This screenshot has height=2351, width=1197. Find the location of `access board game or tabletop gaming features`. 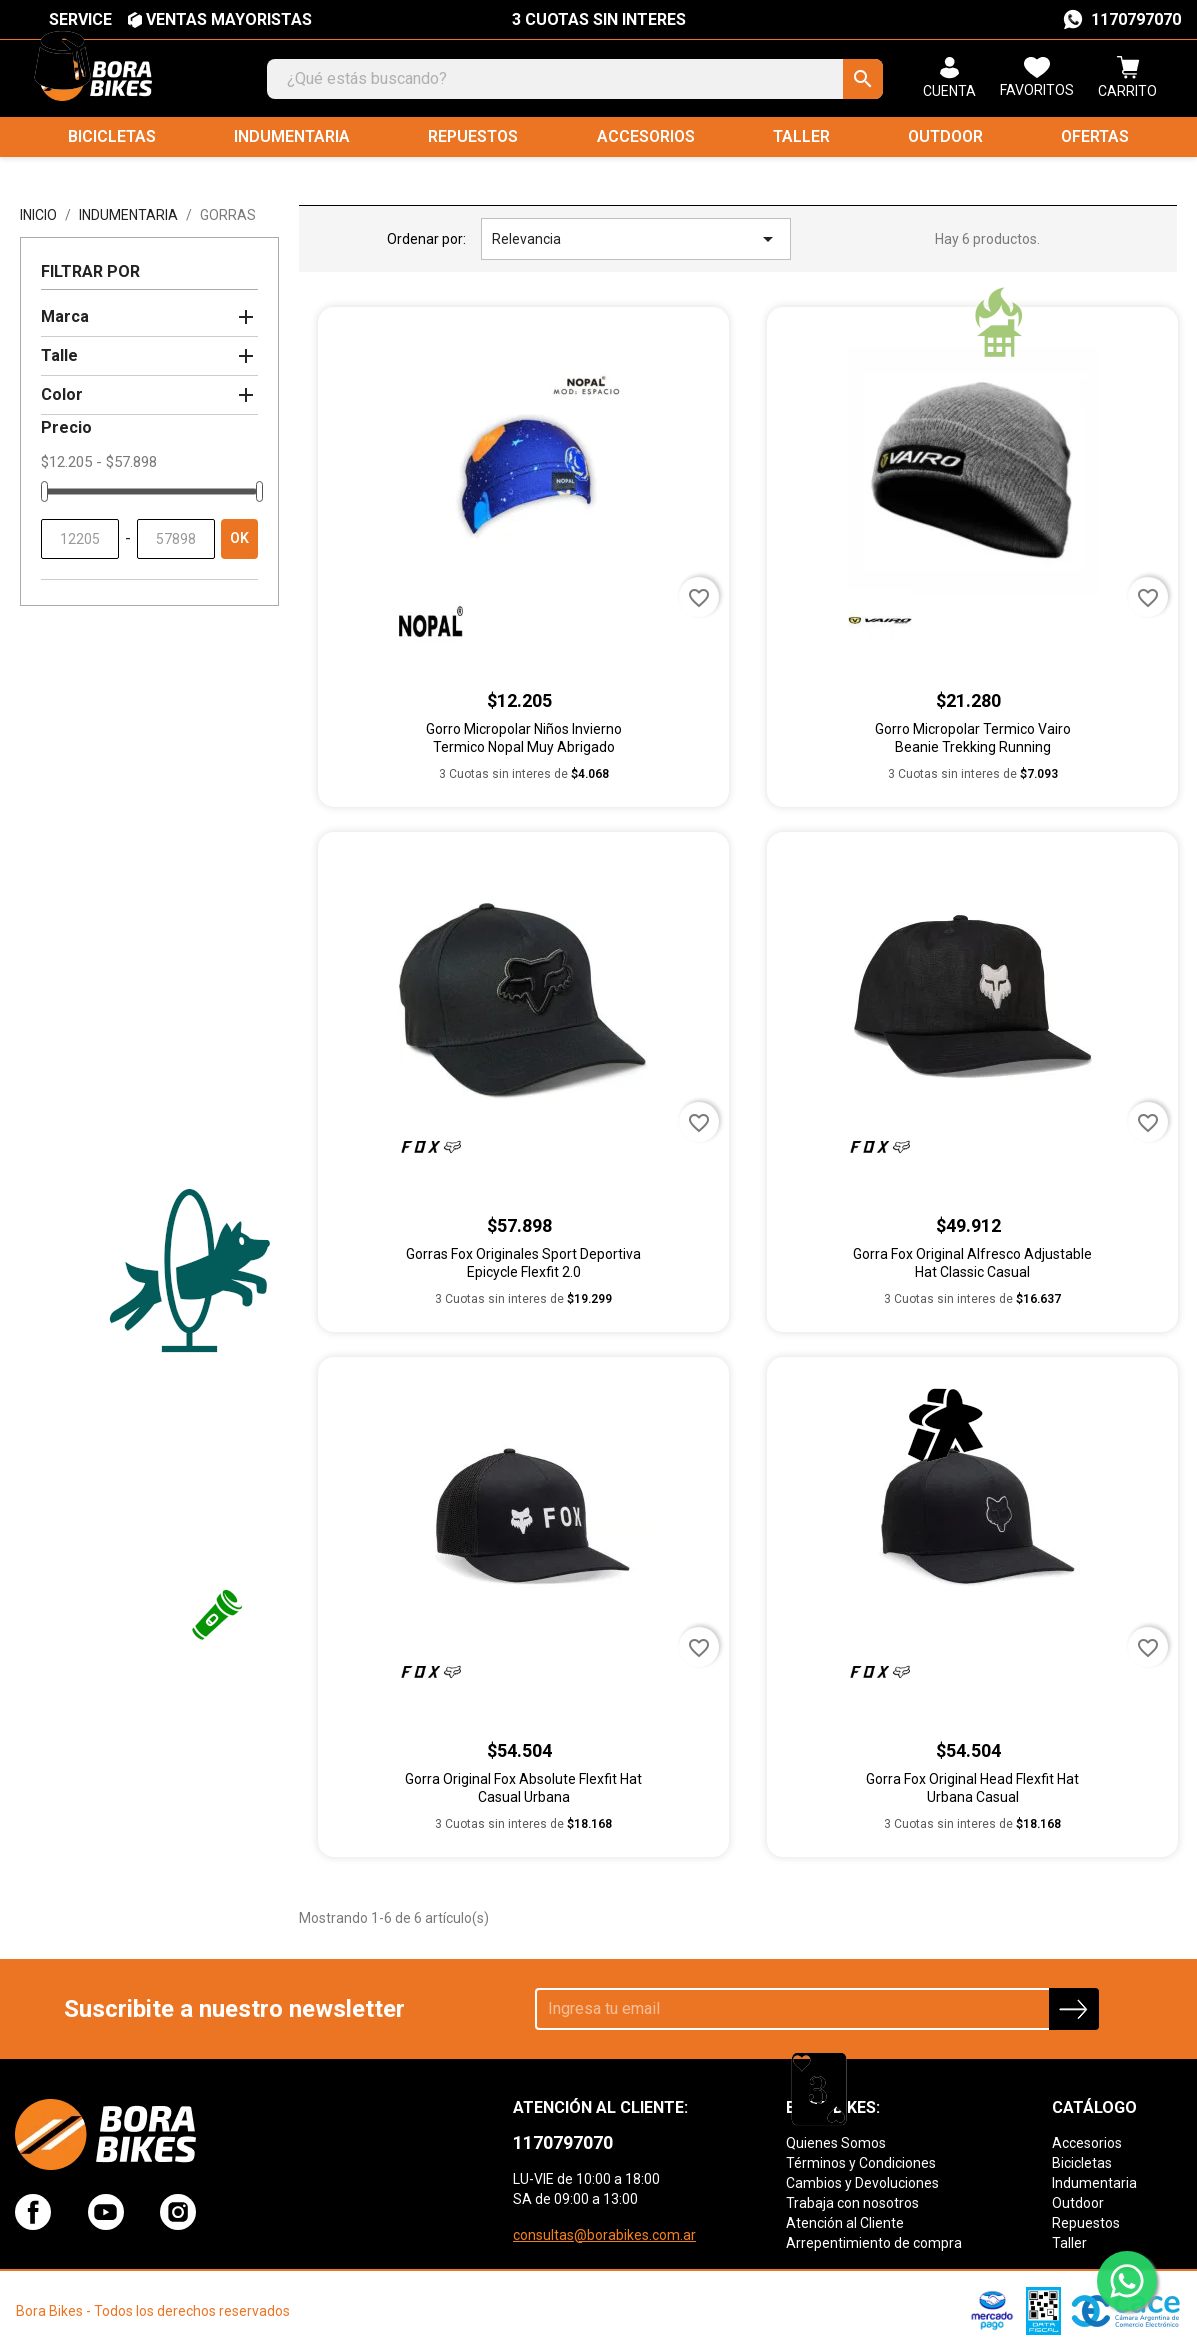

access board game or tabletop gaming features is located at coordinates (945, 1425).